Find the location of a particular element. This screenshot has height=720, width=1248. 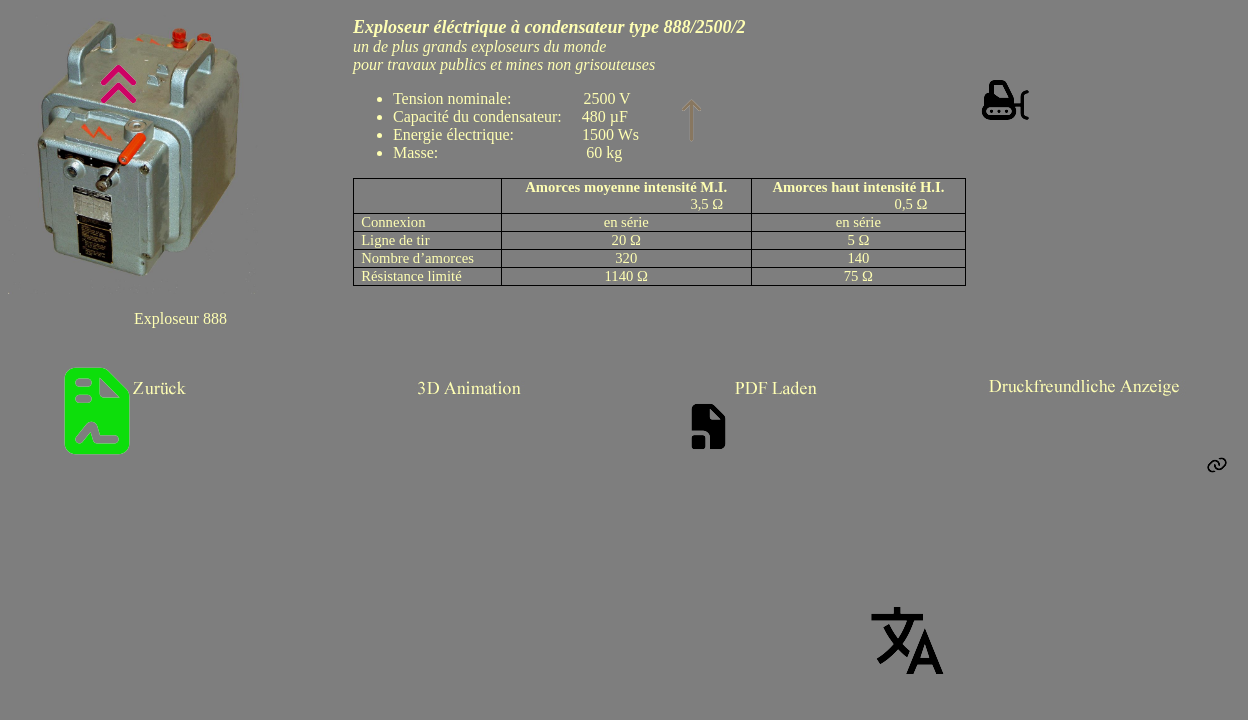

copy or share a link is located at coordinates (1217, 465).